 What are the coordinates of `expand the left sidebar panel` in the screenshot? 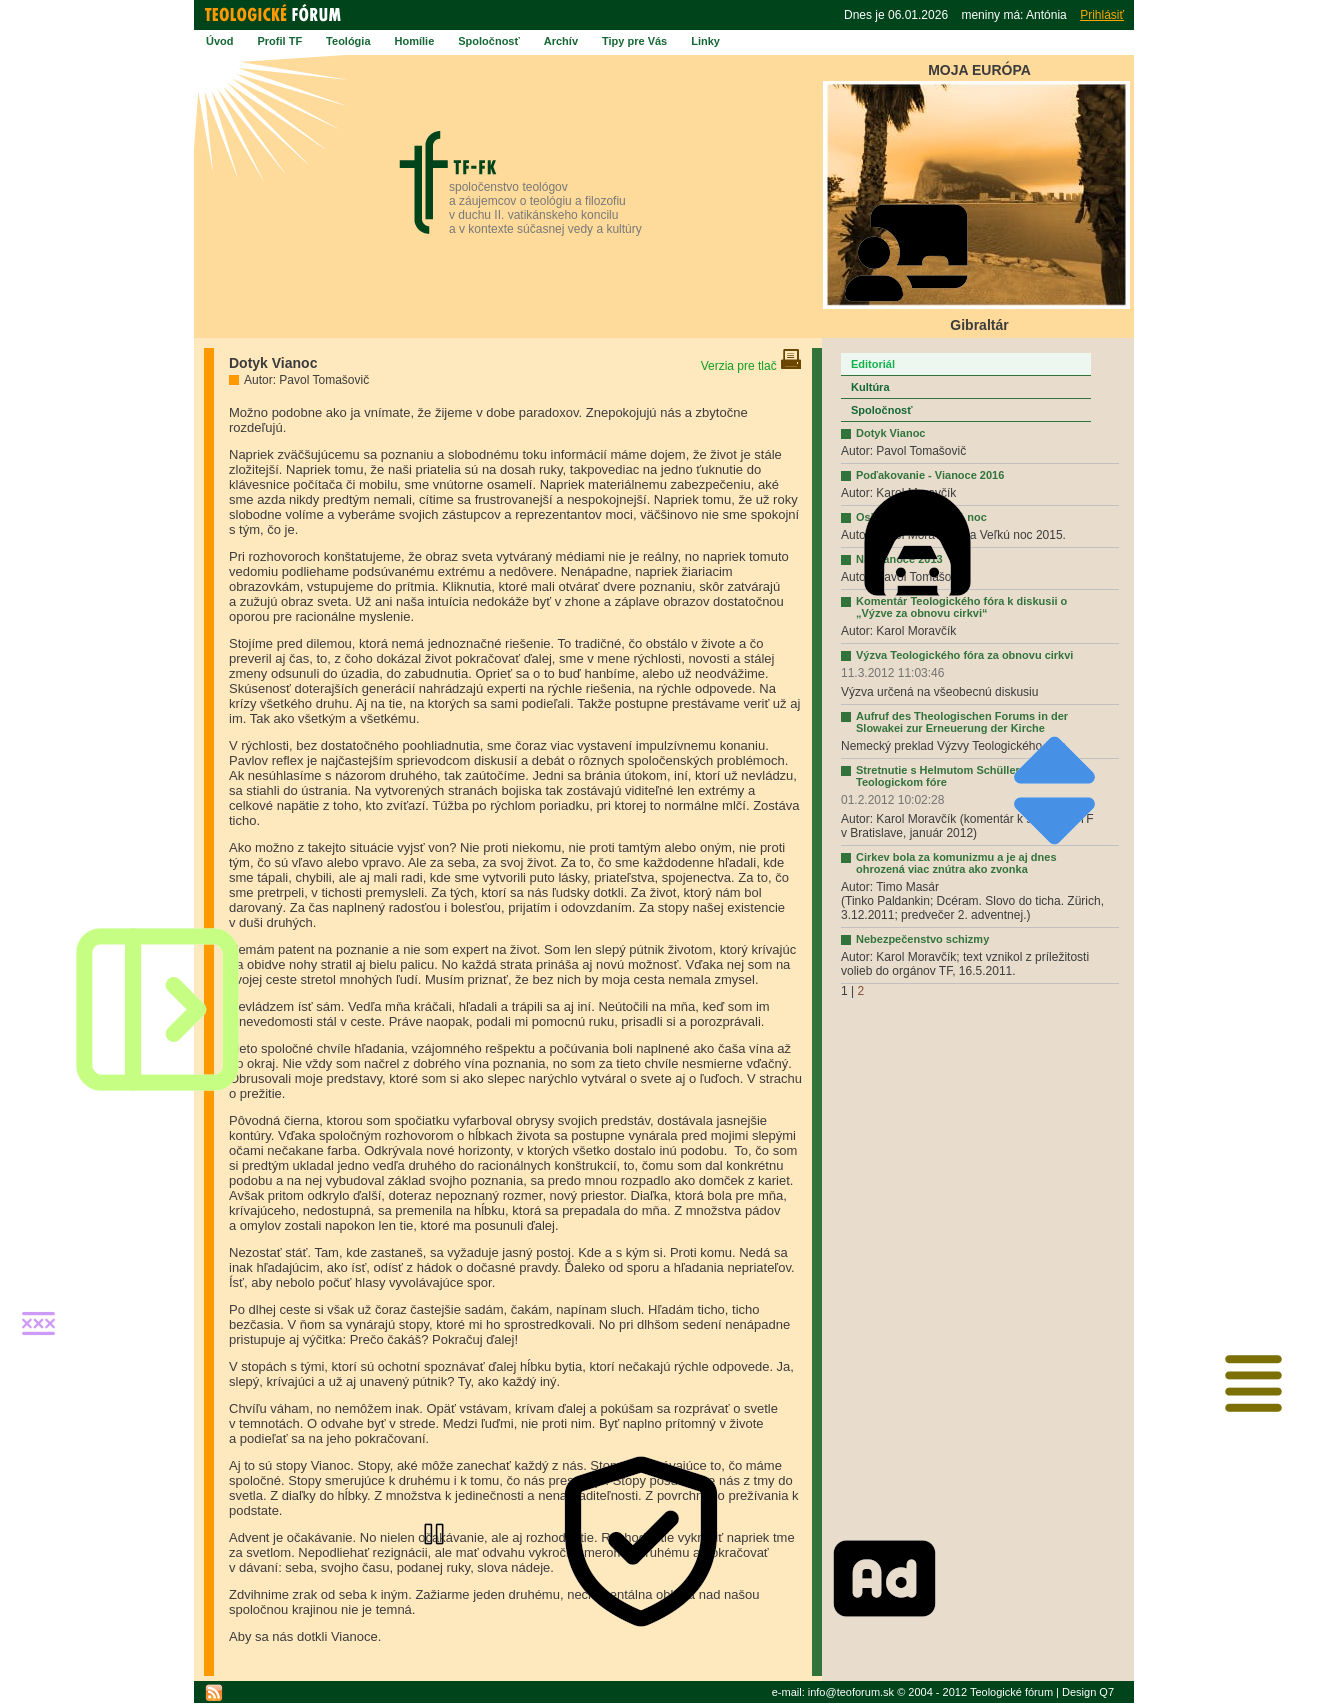 It's located at (157, 1009).